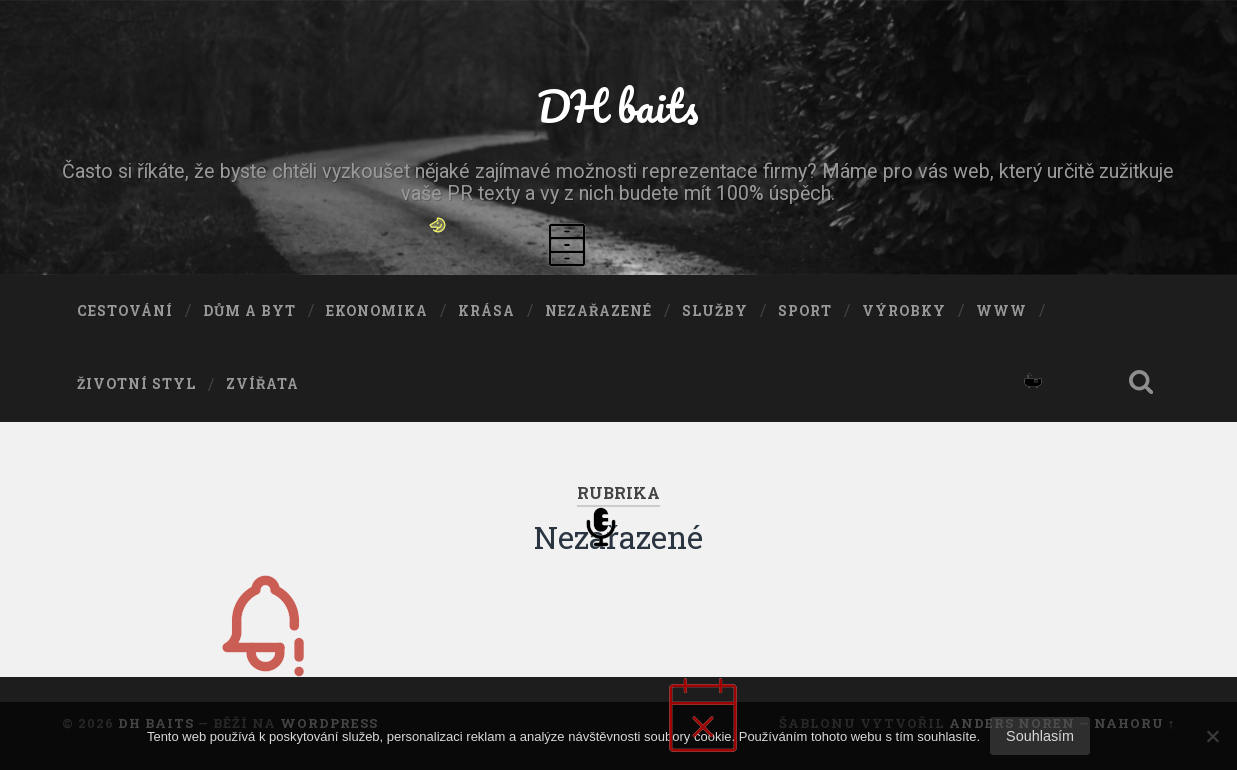 The width and height of the screenshot is (1237, 770). What do you see at coordinates (265, 623) in the screenshot?
I see `notification alert requiring attention` at bounding box center [265, 623].